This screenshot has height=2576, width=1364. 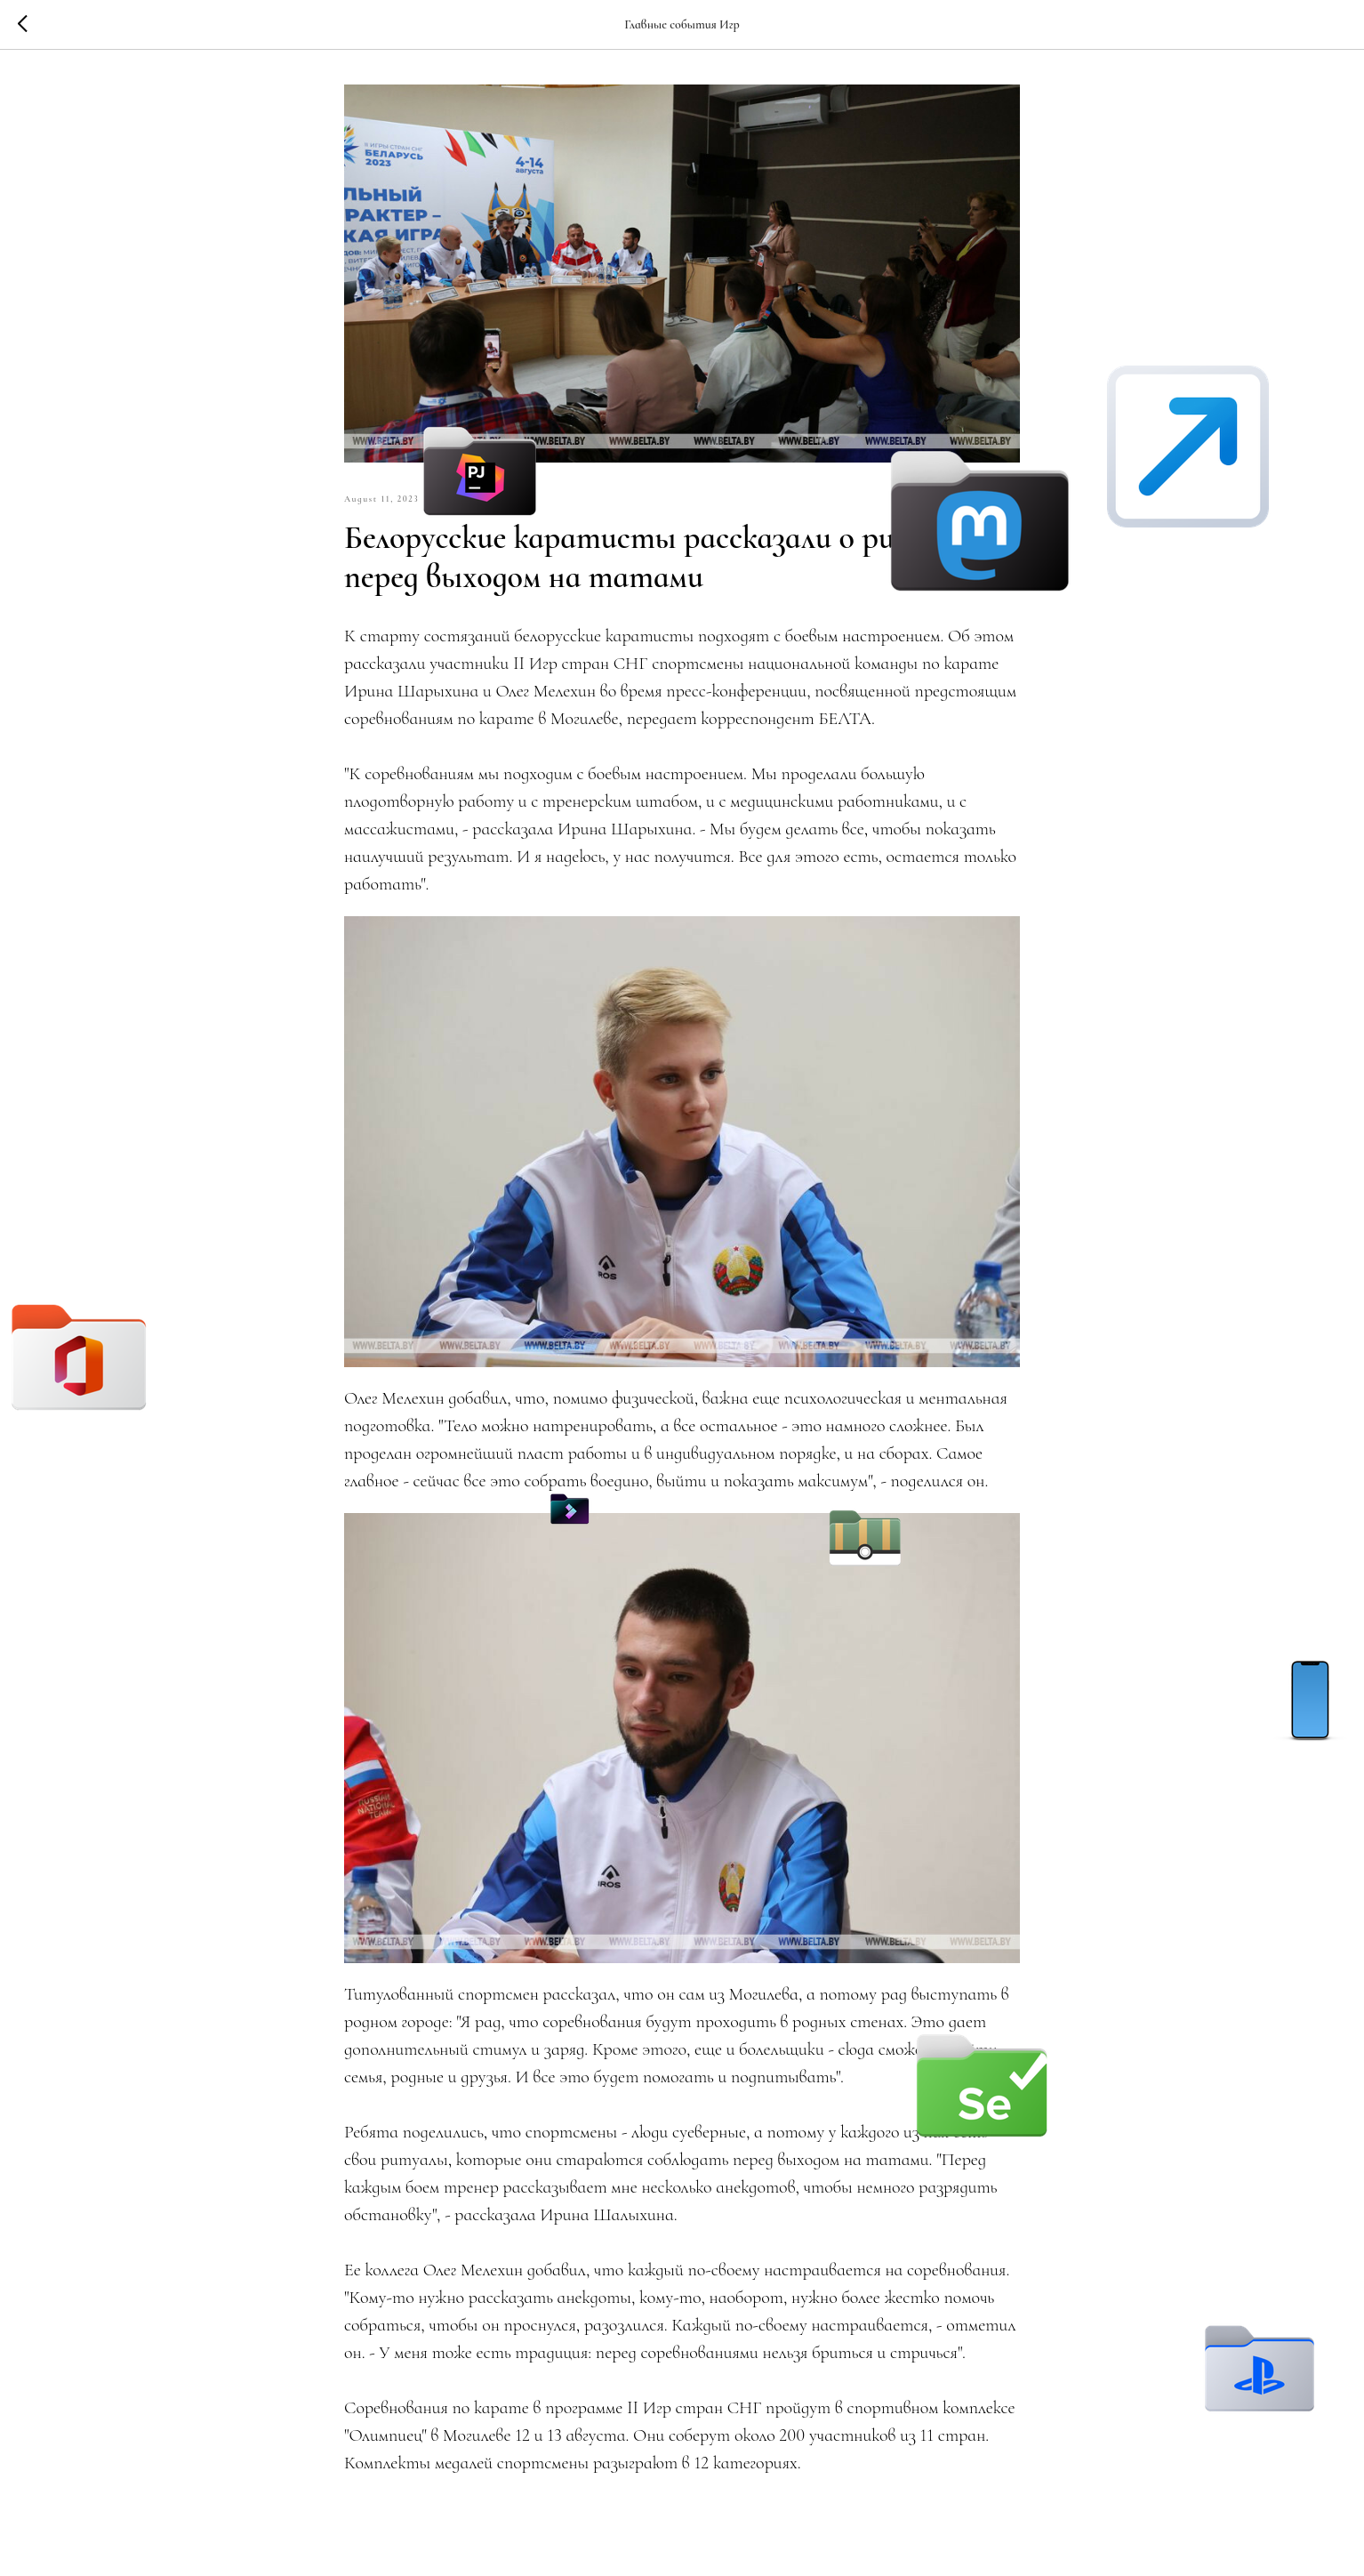 I want to click on folder containing selenium test automation files, so click(x=981, y=2089).